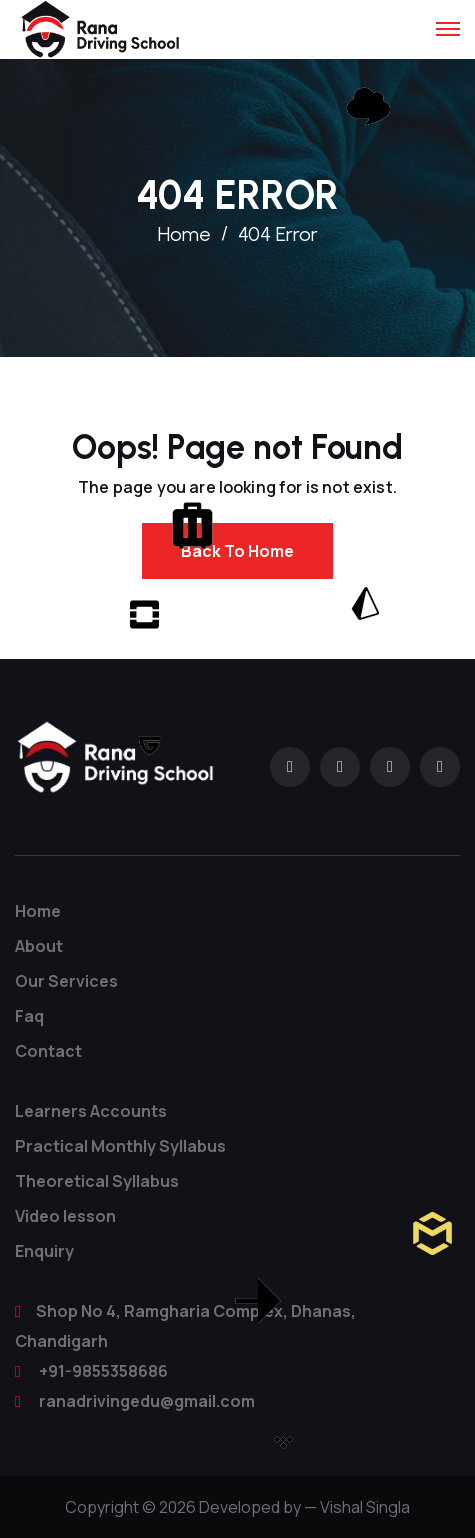 The height and width of the screenshot is (1538, 475). What do you see at coordinates (365, 603) in the screenshot?
I see `open Prisma ORM documentation or dashboard` at bounding box center [365, 603].